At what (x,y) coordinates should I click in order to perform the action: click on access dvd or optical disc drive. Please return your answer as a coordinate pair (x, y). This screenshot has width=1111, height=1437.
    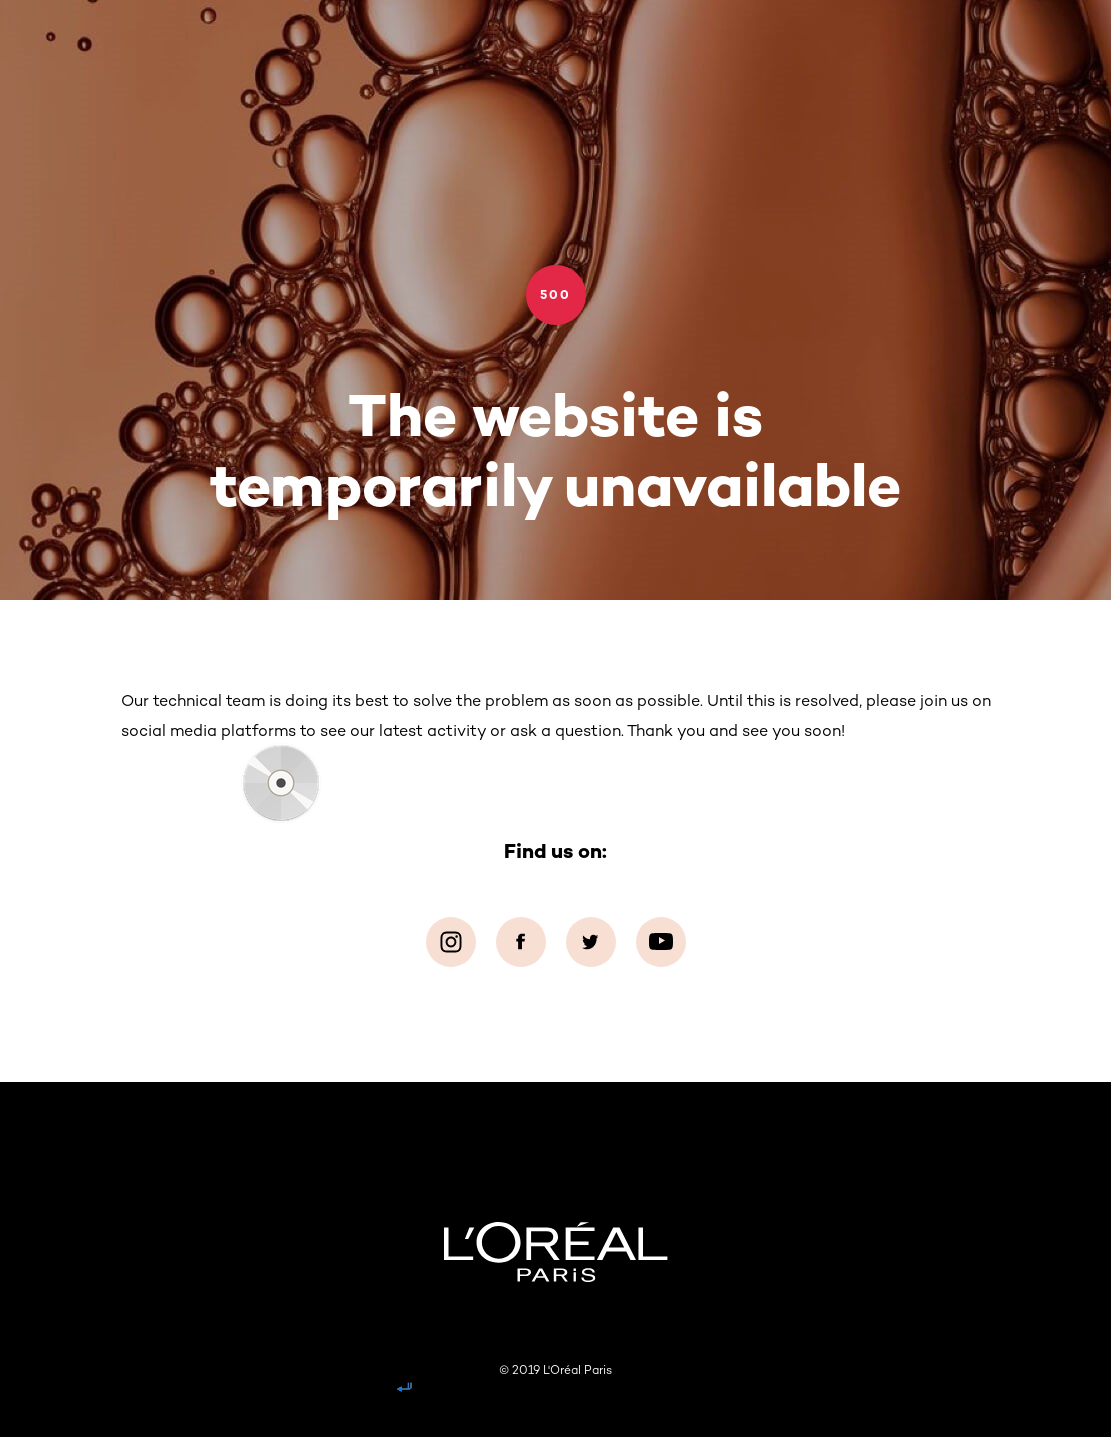
    Looking at the image, I should click on (281, 783).